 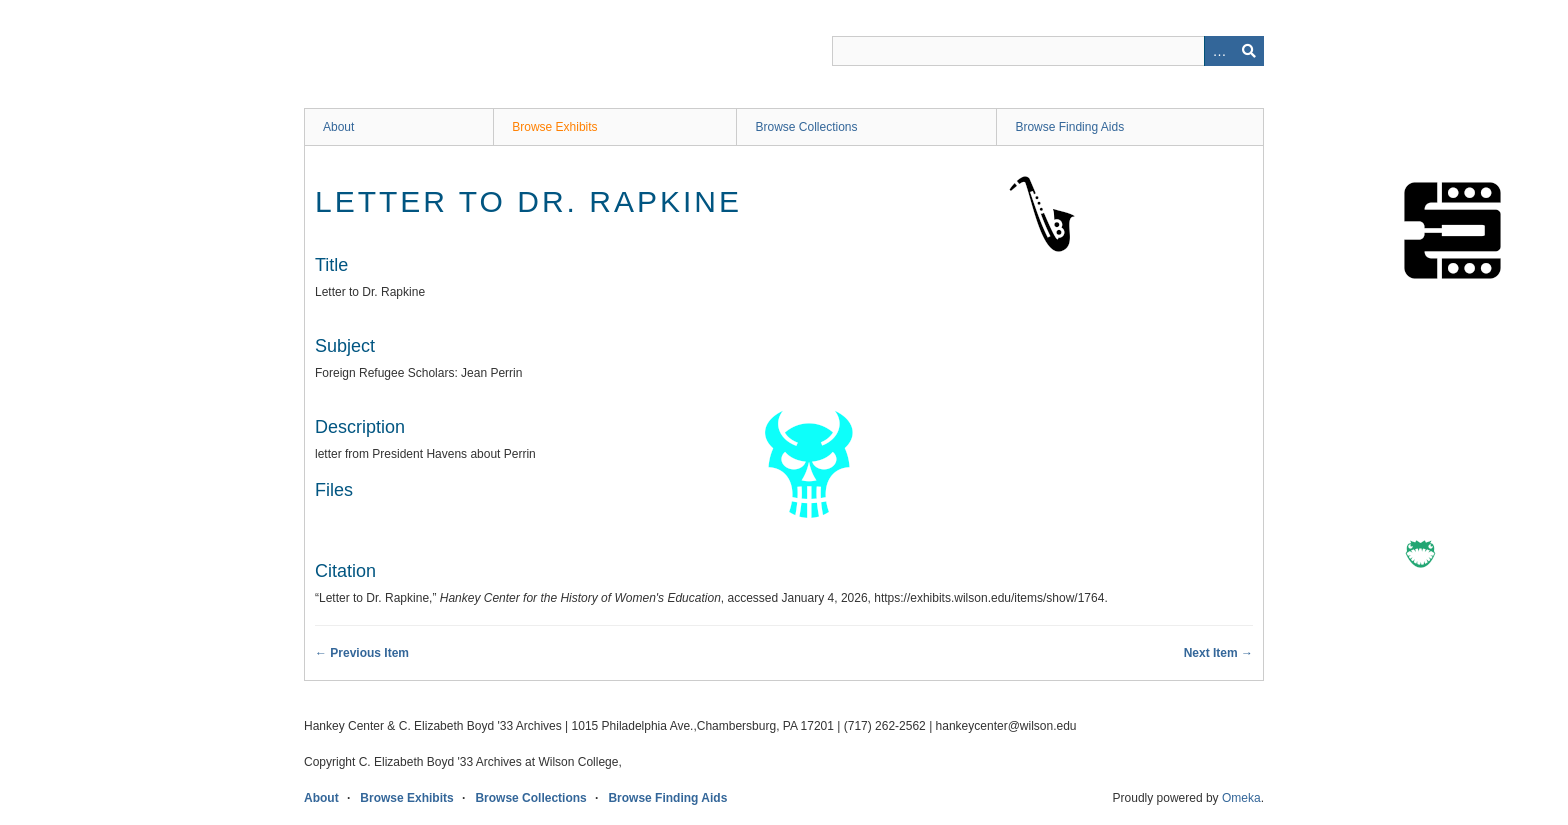 What do you see at coordinates (1420, 553) in the screenshot?
I see `creature or monster enemy type indicator` at bounding box center [1420, 553].